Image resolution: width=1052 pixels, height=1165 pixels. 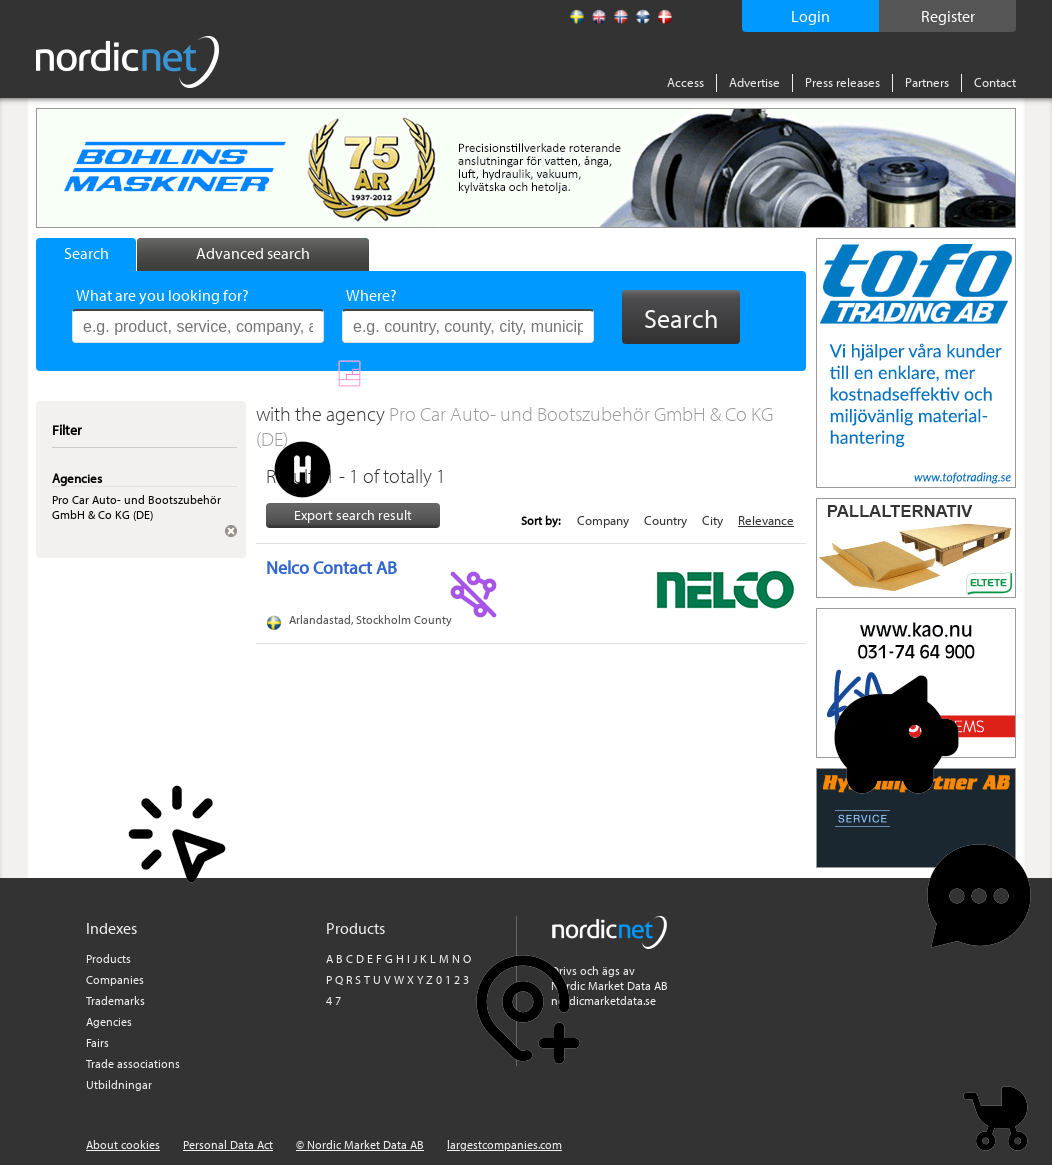 I want to click on disable polygon drawing tool, so click(x=473, y=594).